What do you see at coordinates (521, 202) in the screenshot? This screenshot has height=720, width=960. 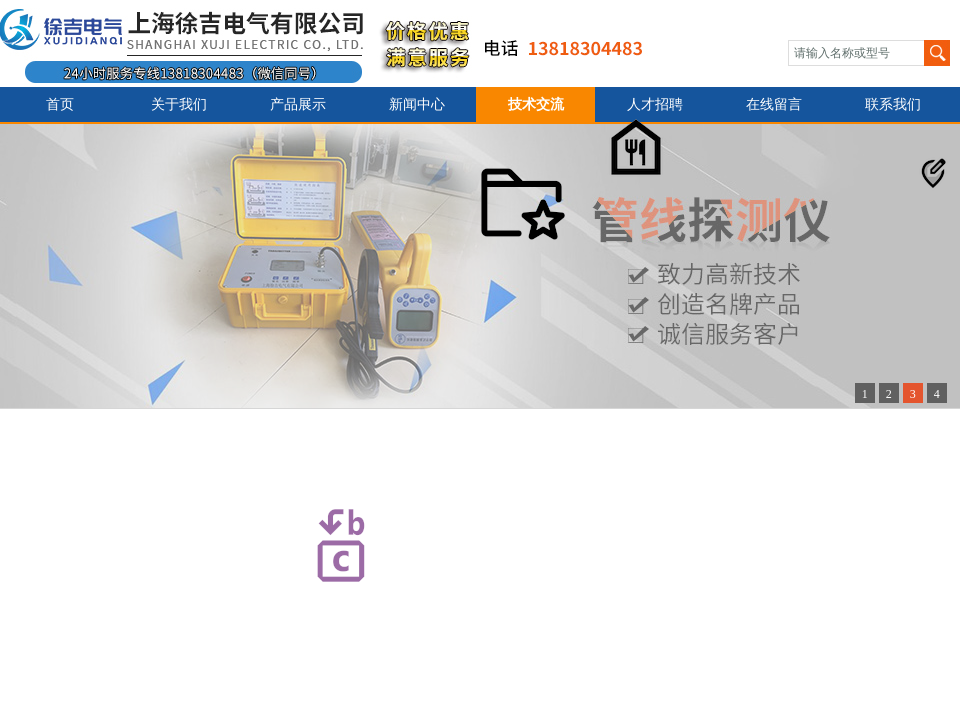 I see `access your starred or favorite folder` at bounding box center [521, 202].